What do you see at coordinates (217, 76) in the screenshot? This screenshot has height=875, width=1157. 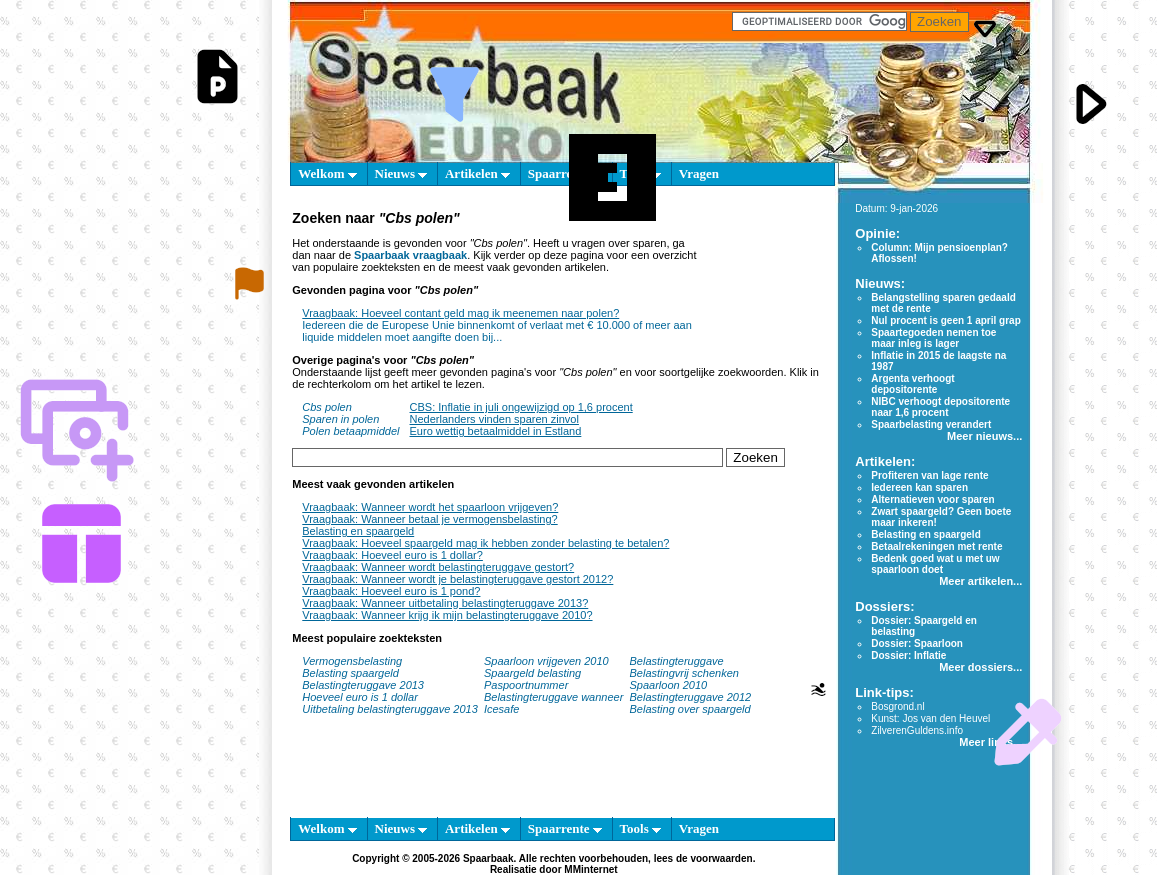 I see `open a PowerPoint presentation file` at bounding box center [217, 76].